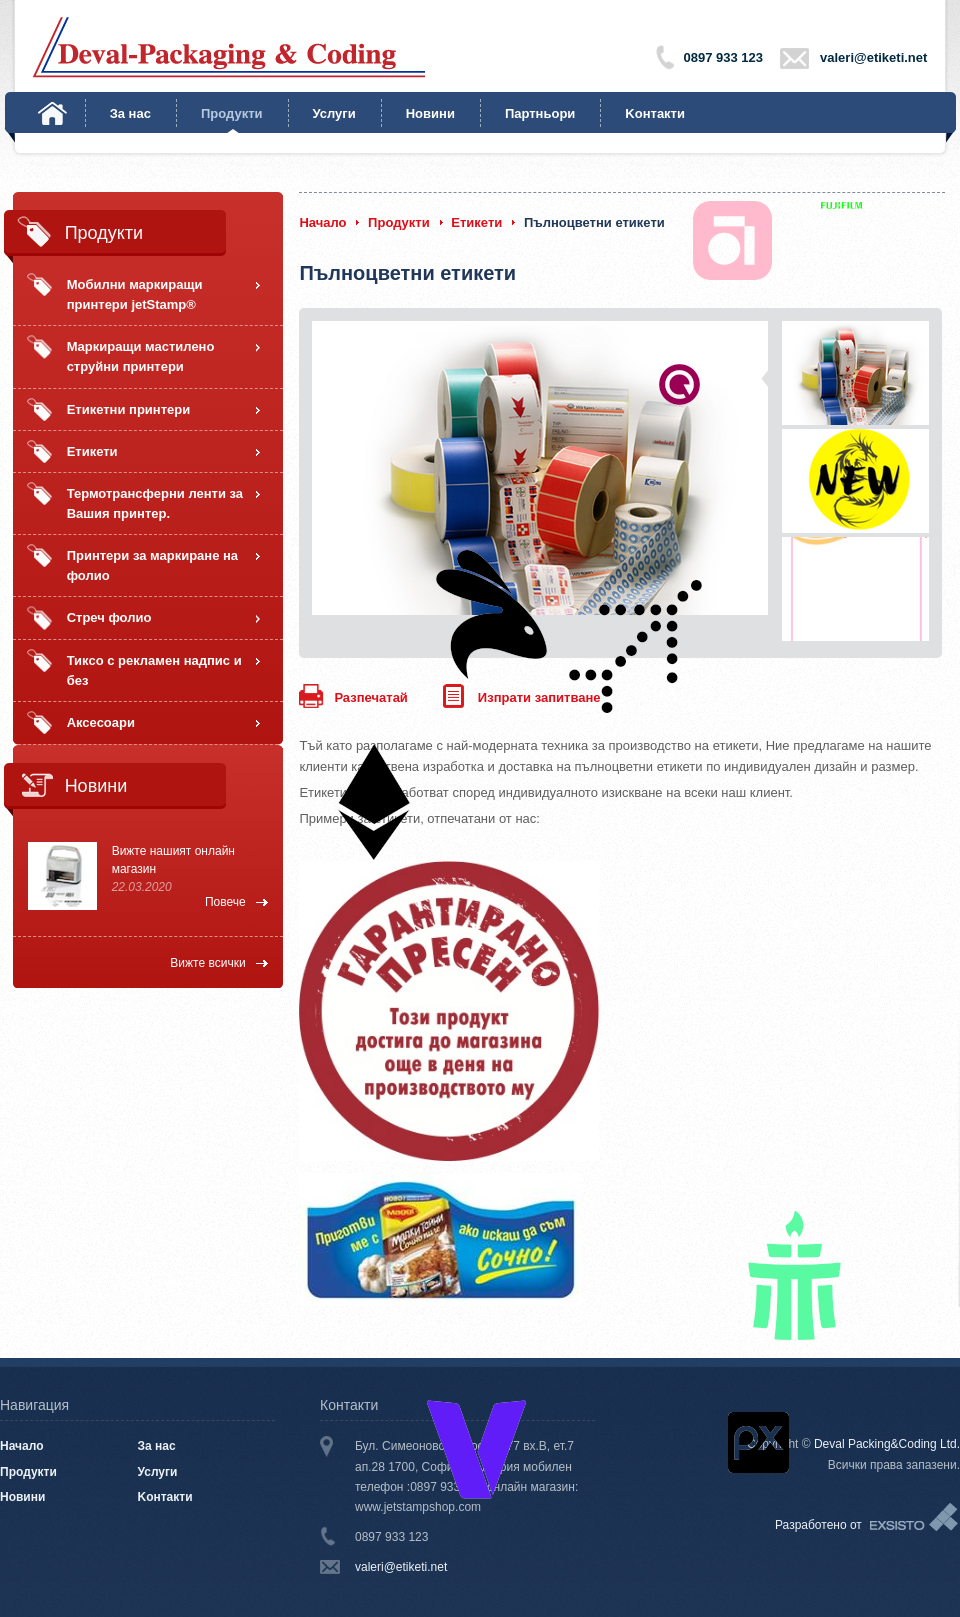 The height and width of the screenshot is (1617, 960). I want to click on ethereum cryptocurrency logo, so click(374, 802).